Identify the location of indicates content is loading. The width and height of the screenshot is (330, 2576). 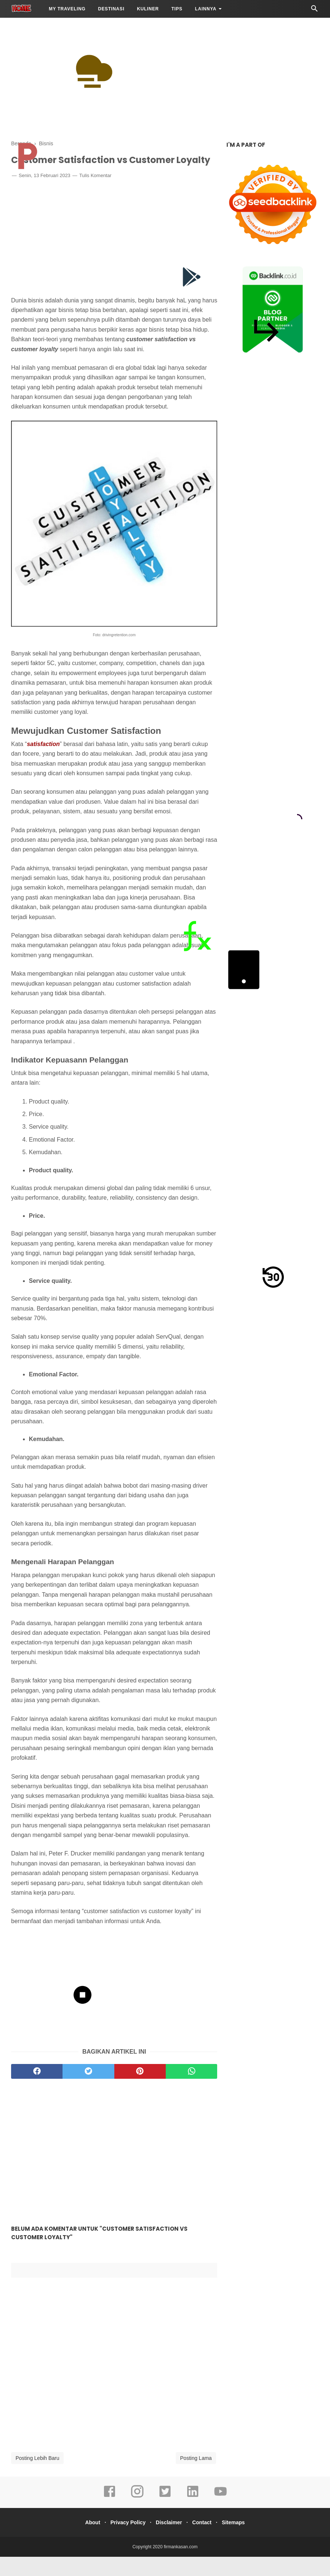
(297, 819).